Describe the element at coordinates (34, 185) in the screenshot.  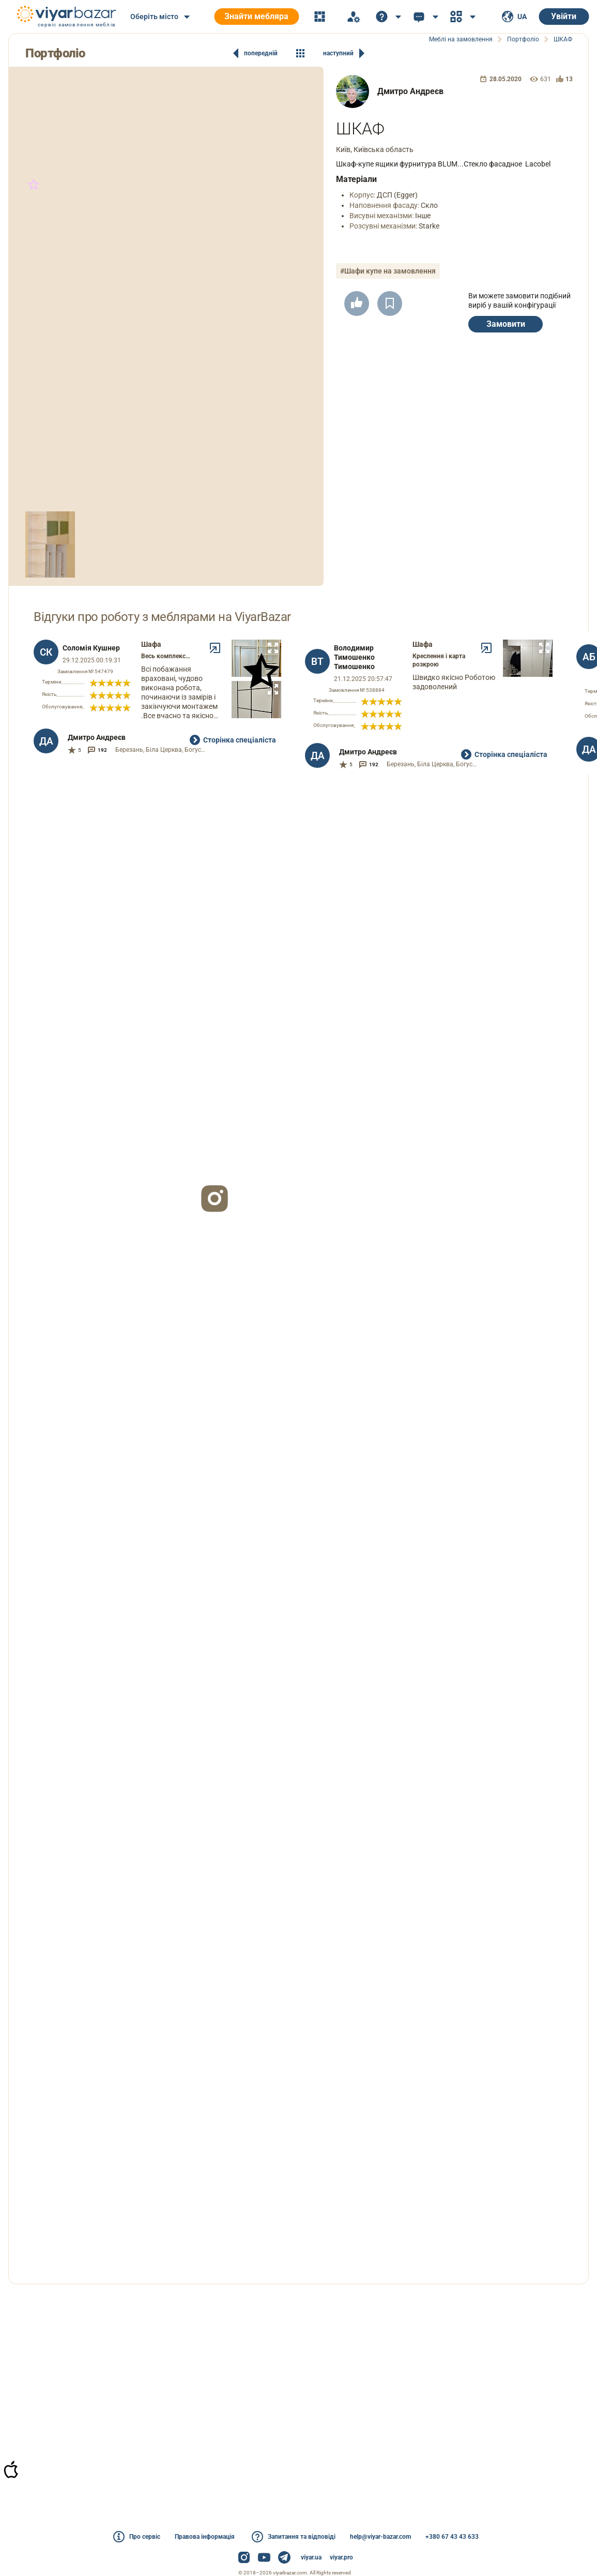
I see `add item to favorites` at that location.